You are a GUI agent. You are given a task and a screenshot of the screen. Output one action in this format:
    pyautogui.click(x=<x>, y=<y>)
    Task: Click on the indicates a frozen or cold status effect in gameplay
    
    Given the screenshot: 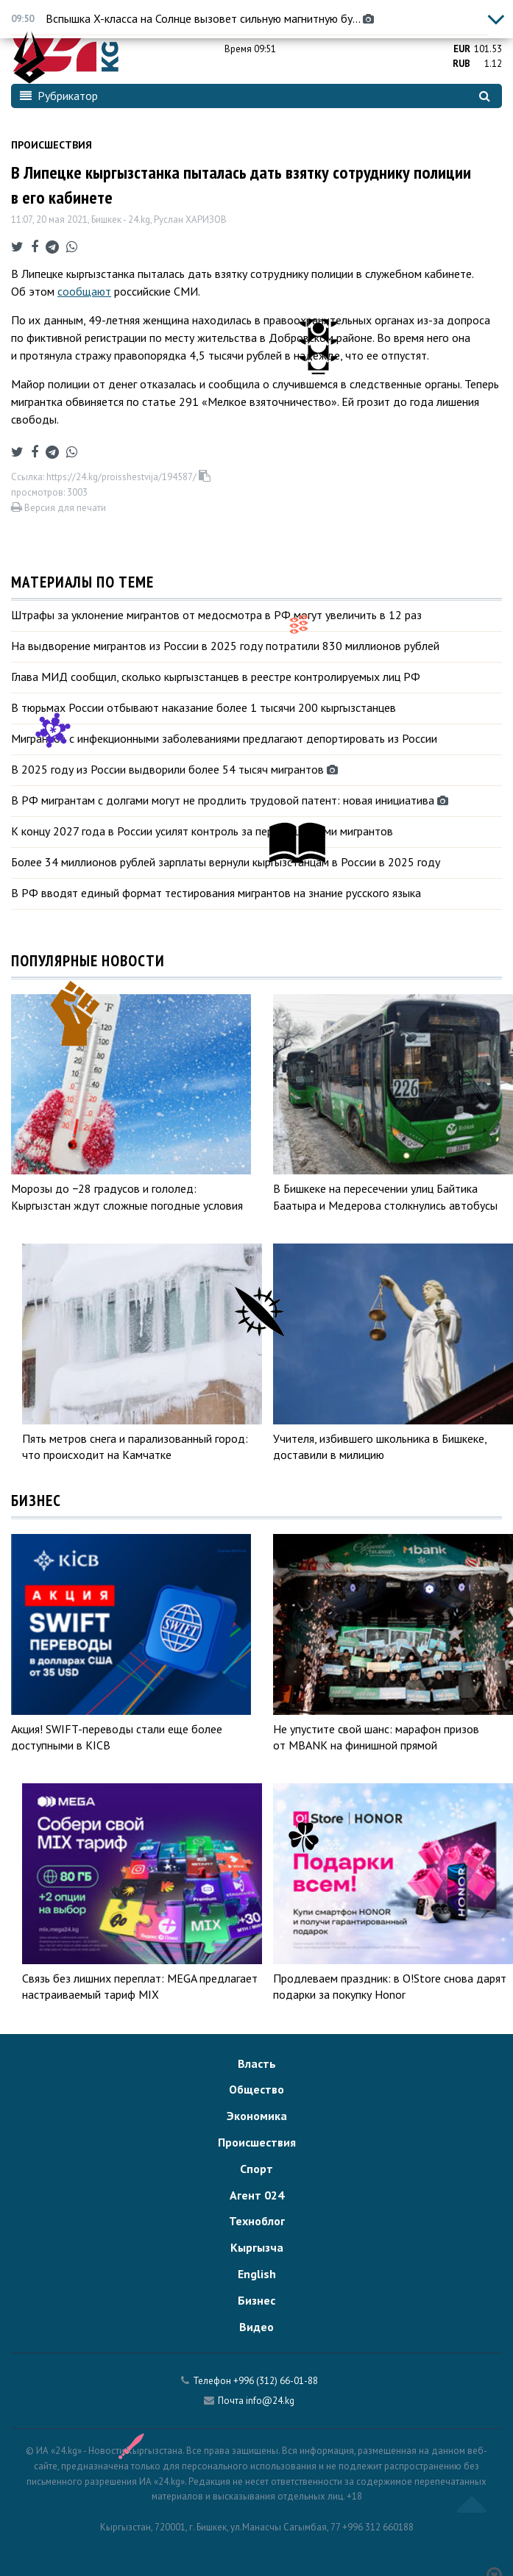 What is the action you would take?
    pyautogui.click(x=53, y=730)
    